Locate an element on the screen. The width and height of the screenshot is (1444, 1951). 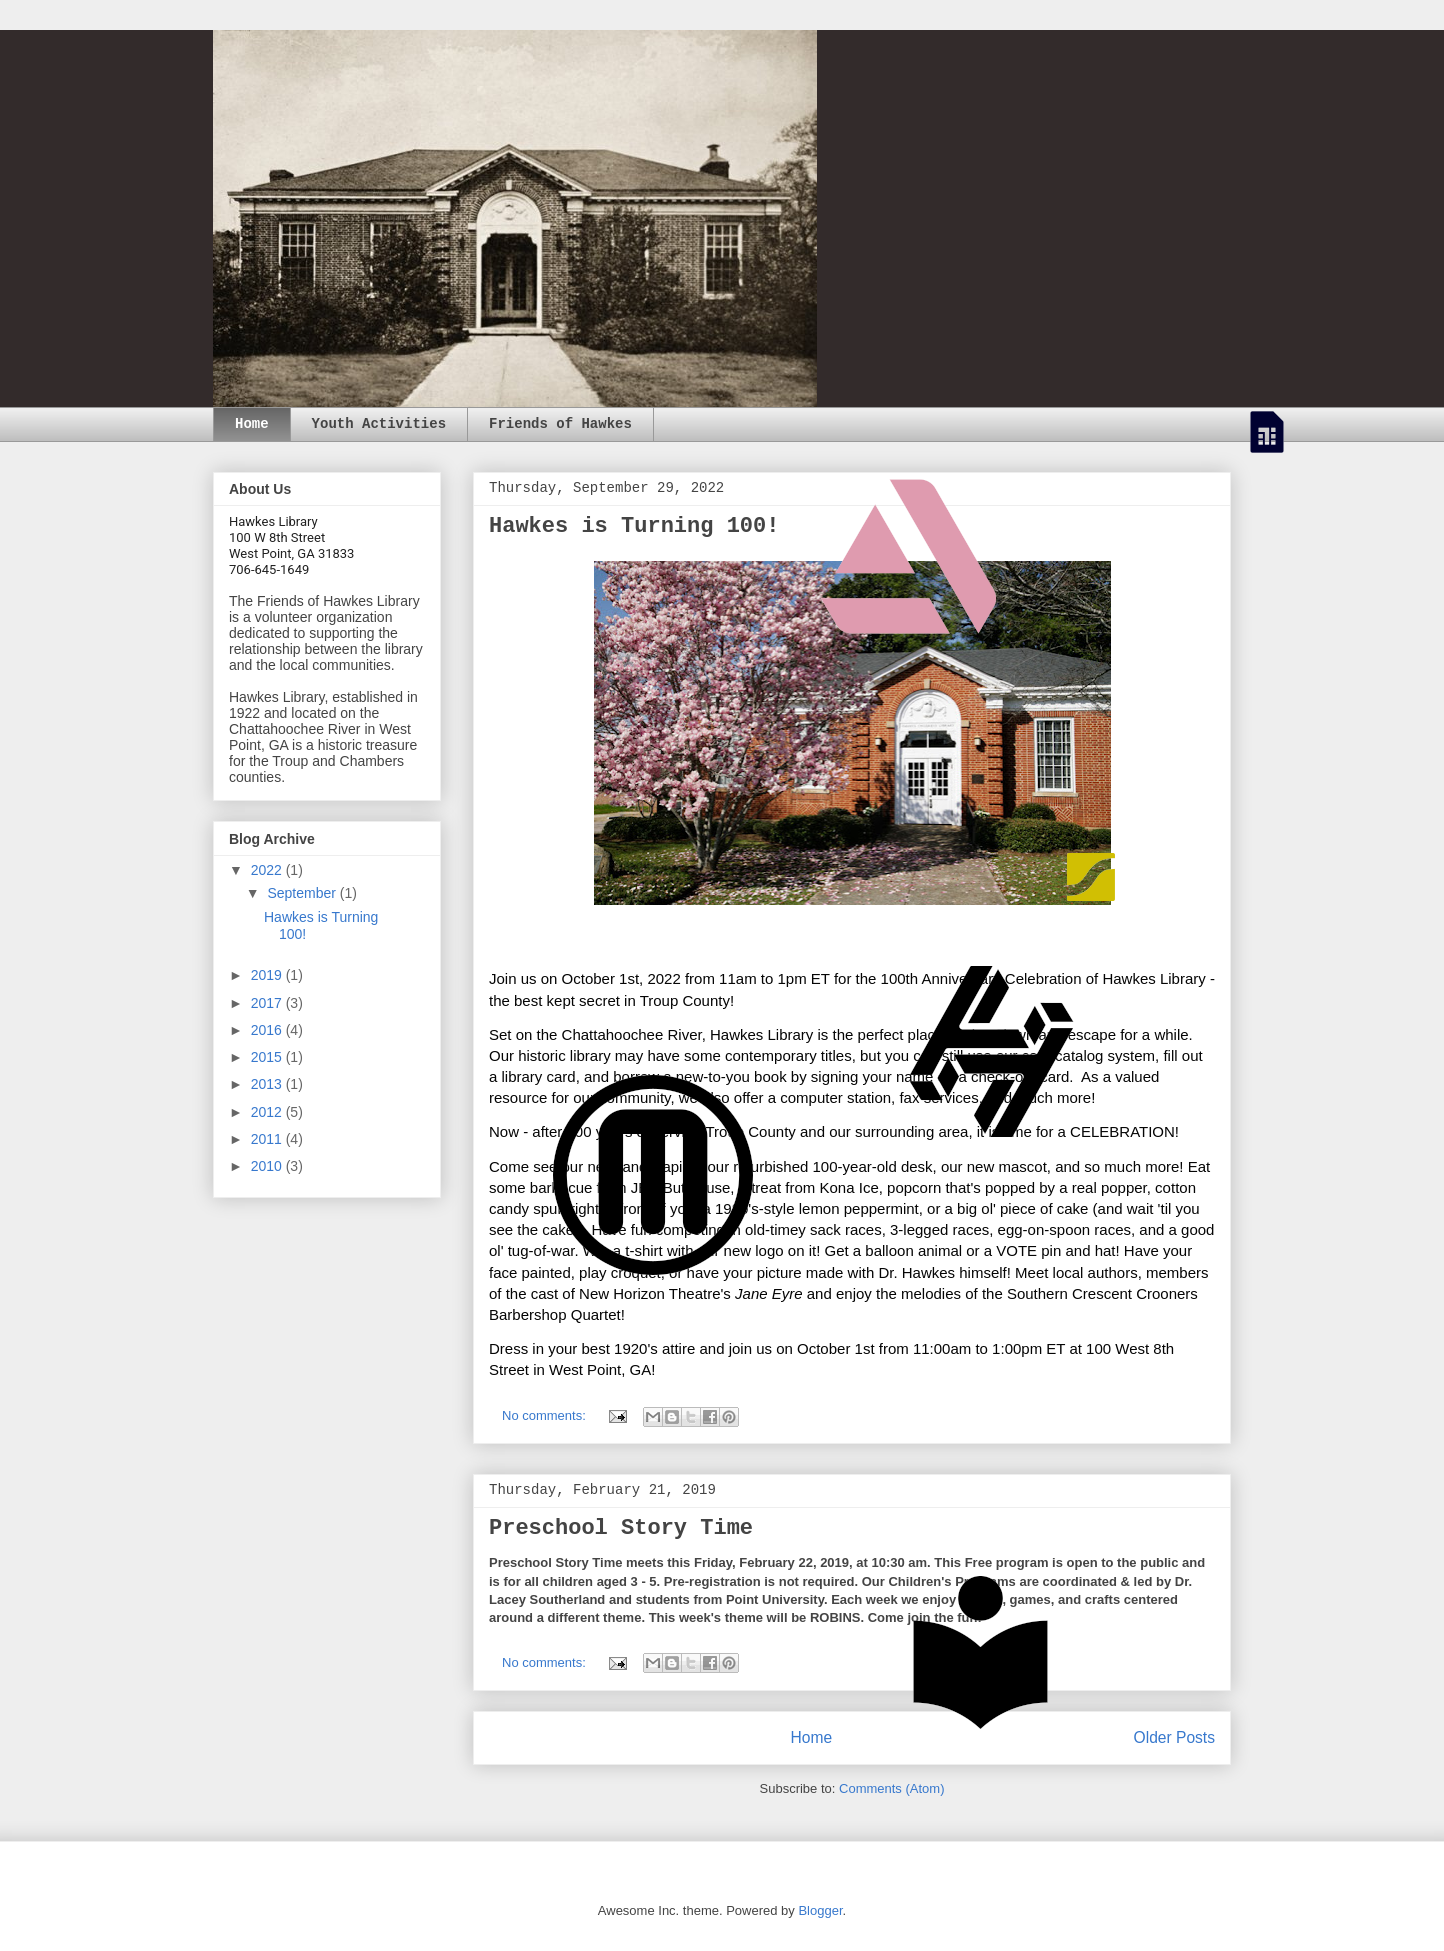
visit ArtStation profile or portfolio is located at coordinates (908, 556).